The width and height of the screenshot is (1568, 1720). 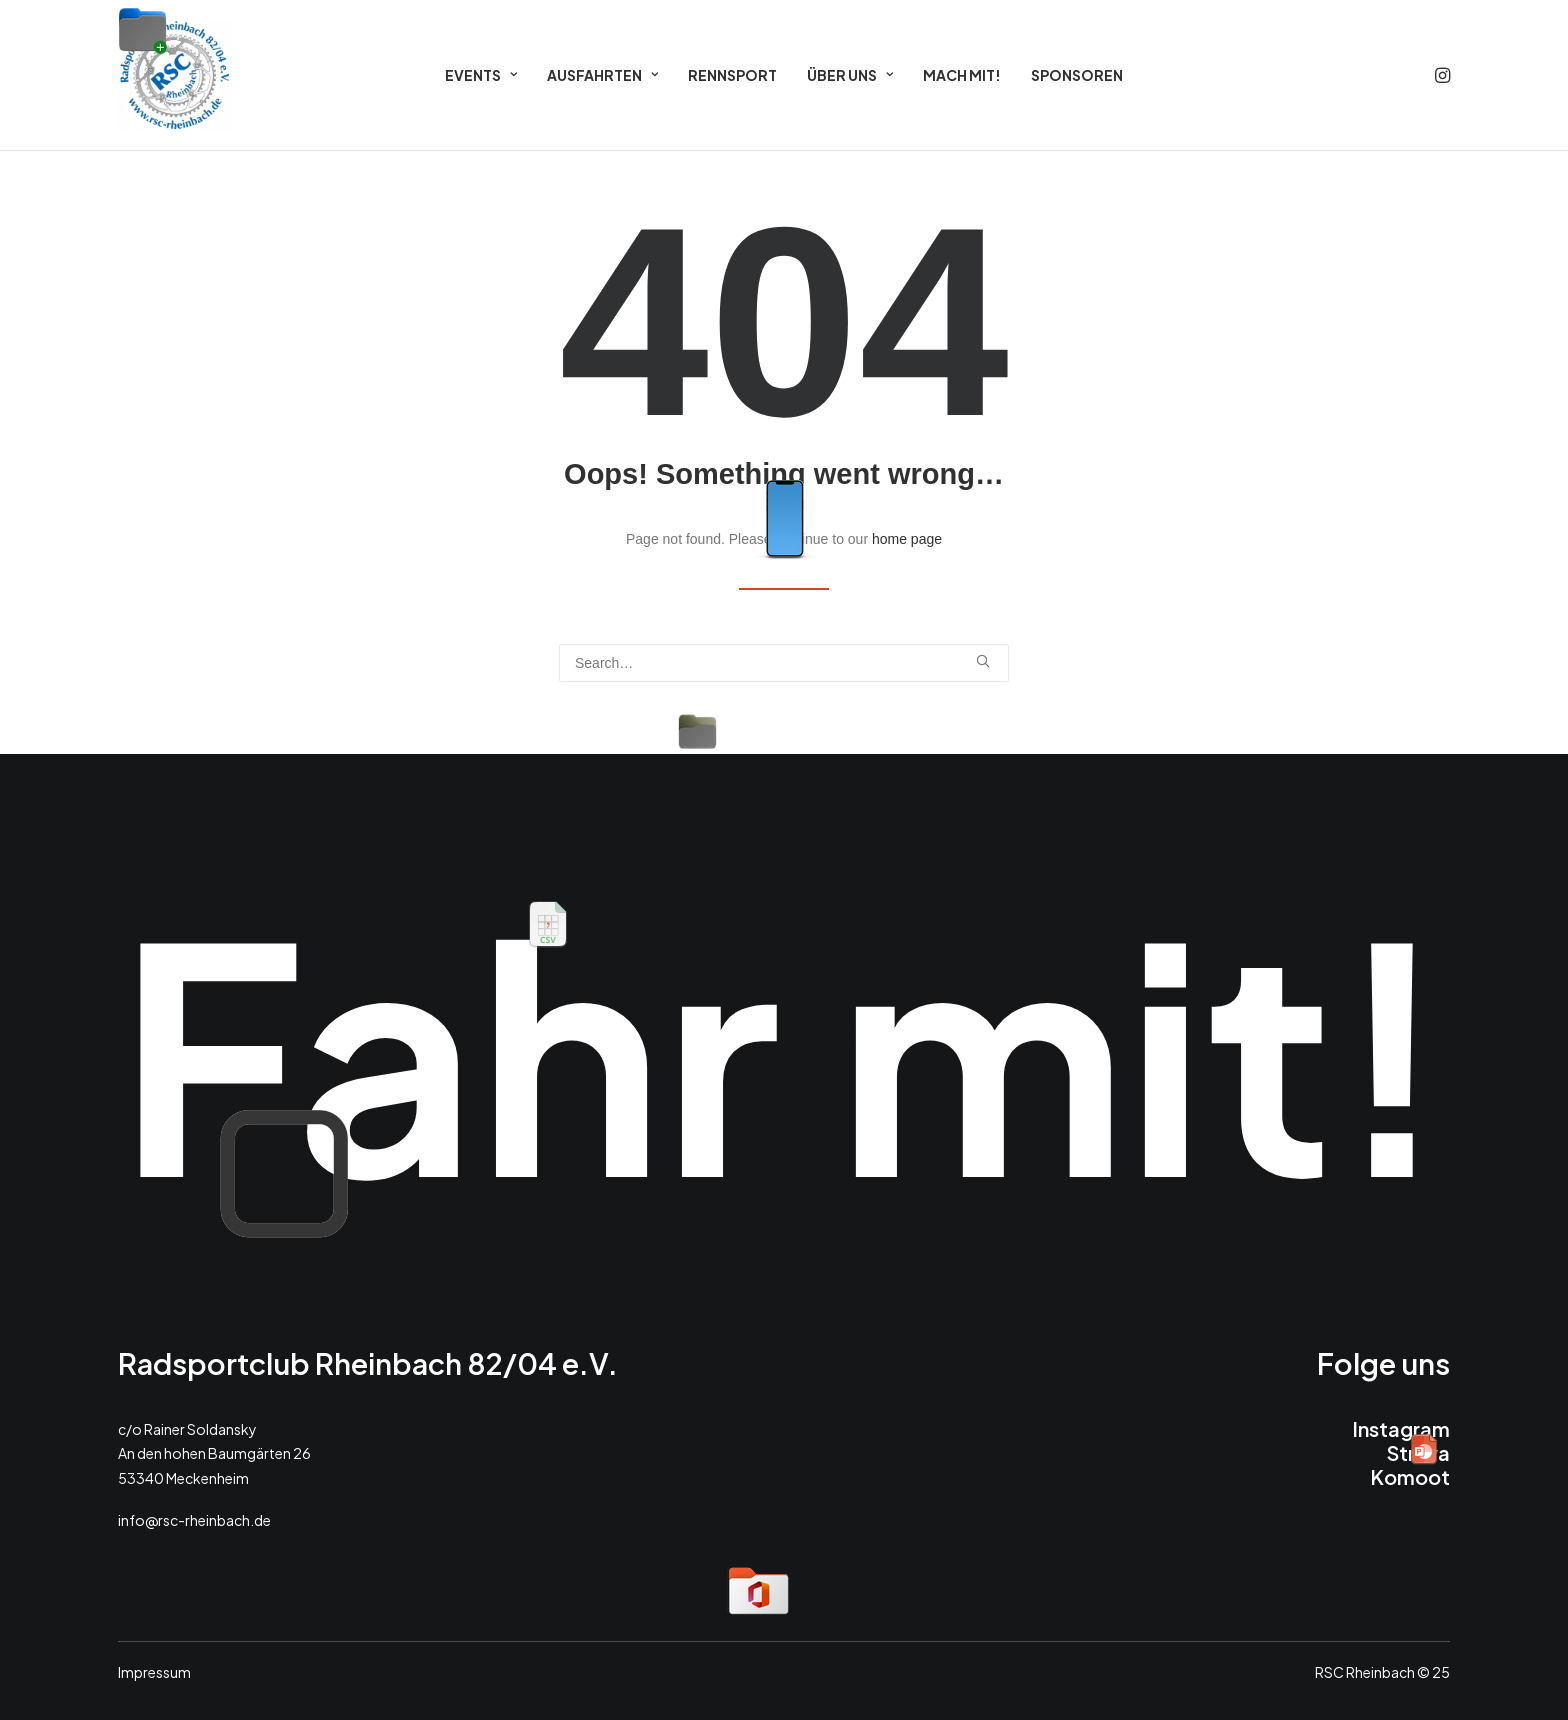 What do you see at coordinates (1424, 1449) in the screenshot?
I see `a Microsoft PowerPoint file` at bounding box center [1424, 1449].